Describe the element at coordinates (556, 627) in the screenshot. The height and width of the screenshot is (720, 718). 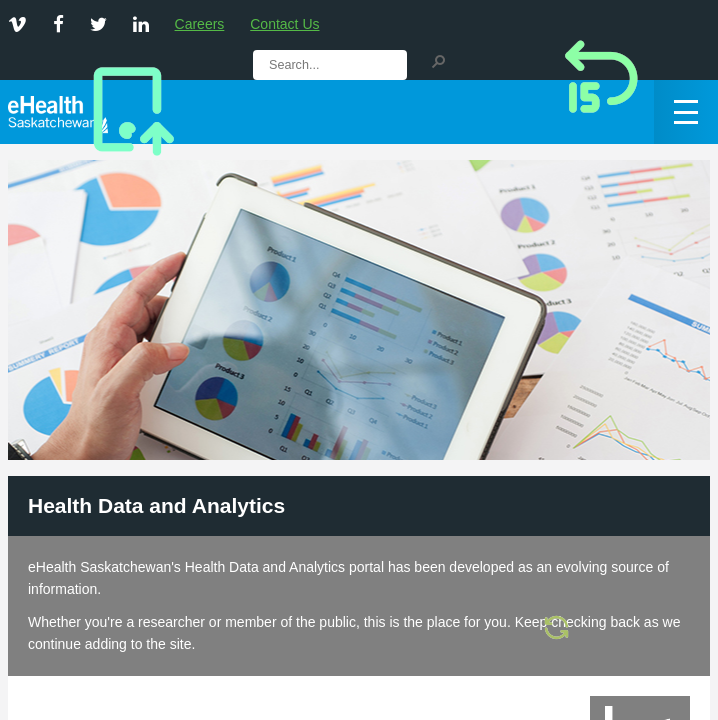
I see `refresh or reload current content` at that location.